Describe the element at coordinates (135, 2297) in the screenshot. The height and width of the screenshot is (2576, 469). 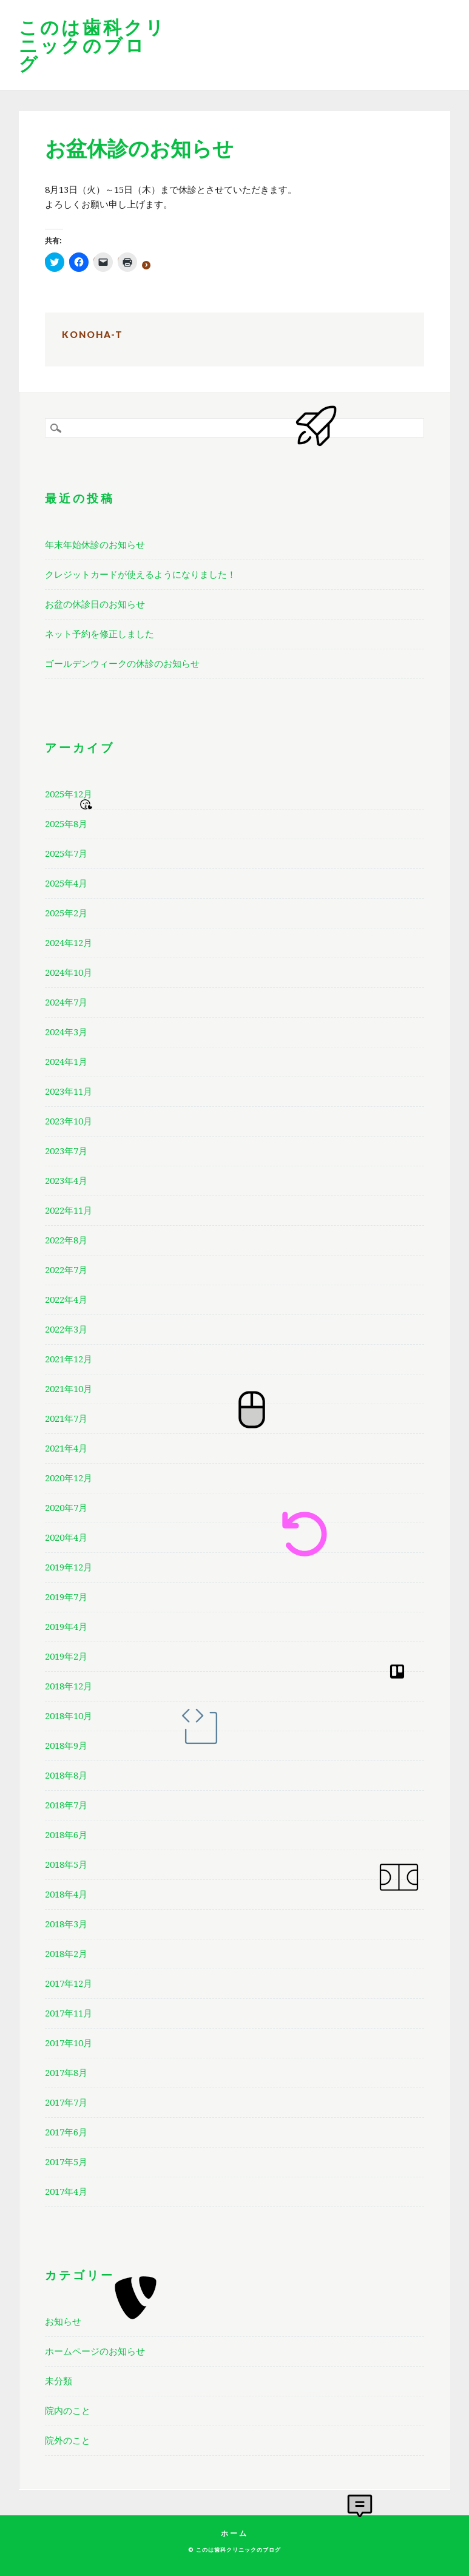
I see `typo3 content management system logo` at that location.